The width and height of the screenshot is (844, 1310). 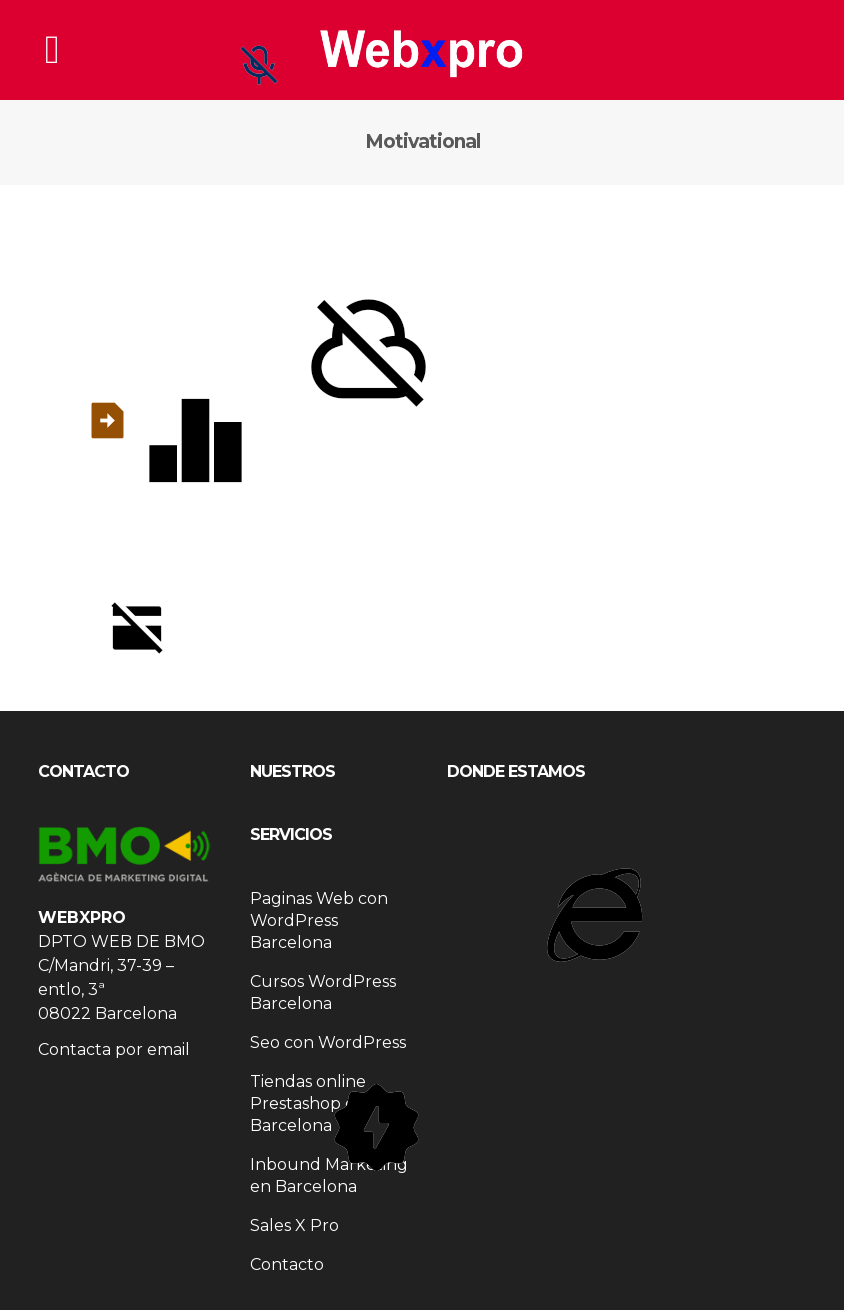 I want to click on no credit card required, so click(x=137, y=628).